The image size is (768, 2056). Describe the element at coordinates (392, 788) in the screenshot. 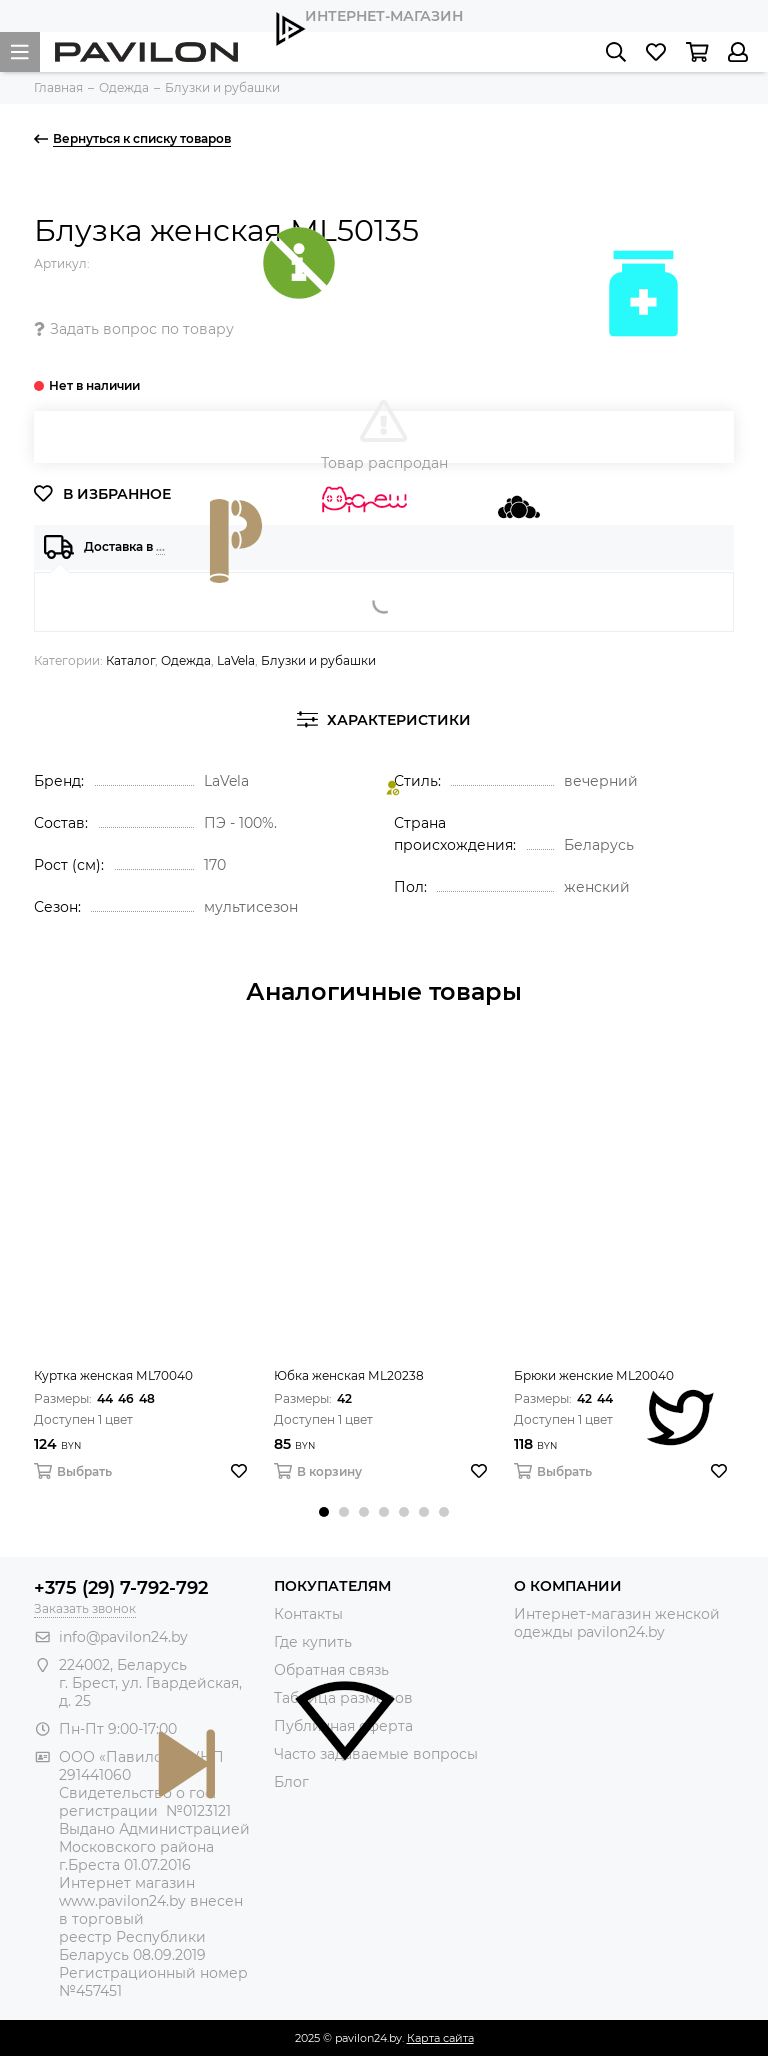

I see `block or ban a user` at that location.